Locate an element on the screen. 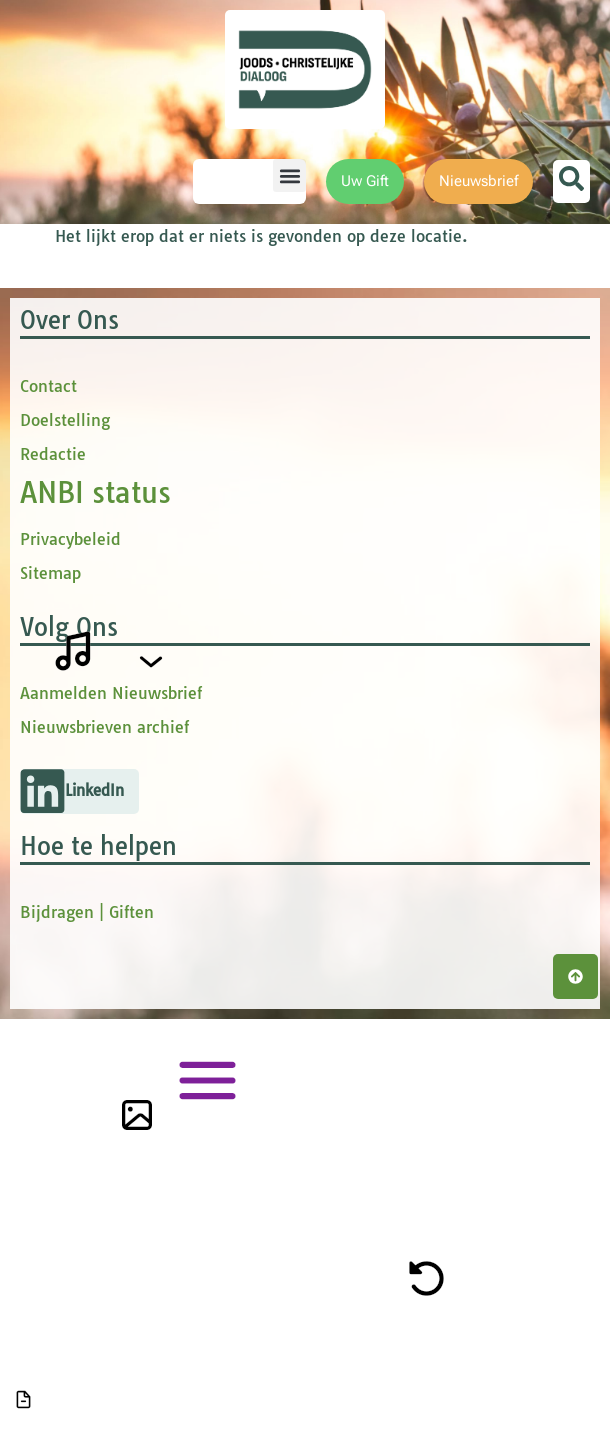 The image size is (610, 1430). expand dropdown menu or content is located at coordinates (151, 661).